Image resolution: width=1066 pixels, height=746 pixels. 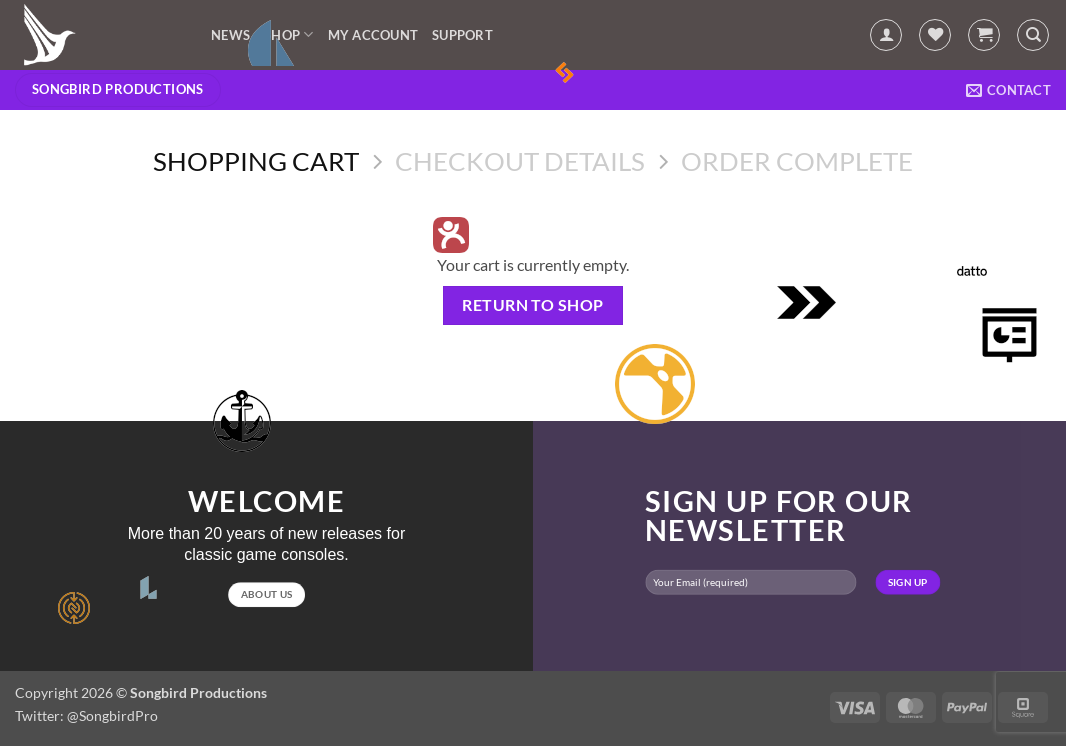 I want to click on indicates nfc directional communication capability, so click(x=74, y=608).